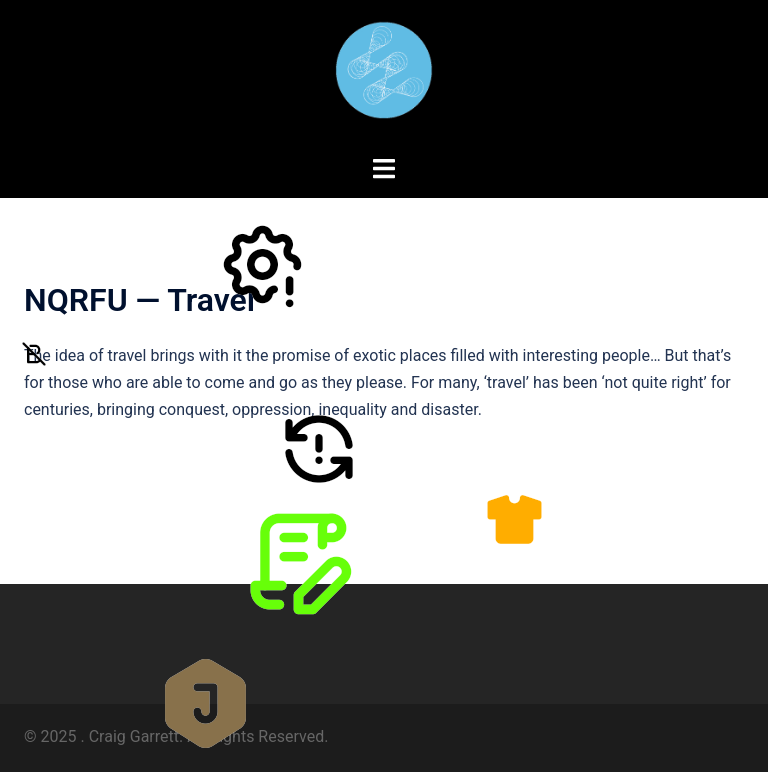 Image resolution: width=768 pixels, height=772 pixels. Describe the element at coordinates (262, 264) in the screenshot. I see `settings require attention or action` at that location.